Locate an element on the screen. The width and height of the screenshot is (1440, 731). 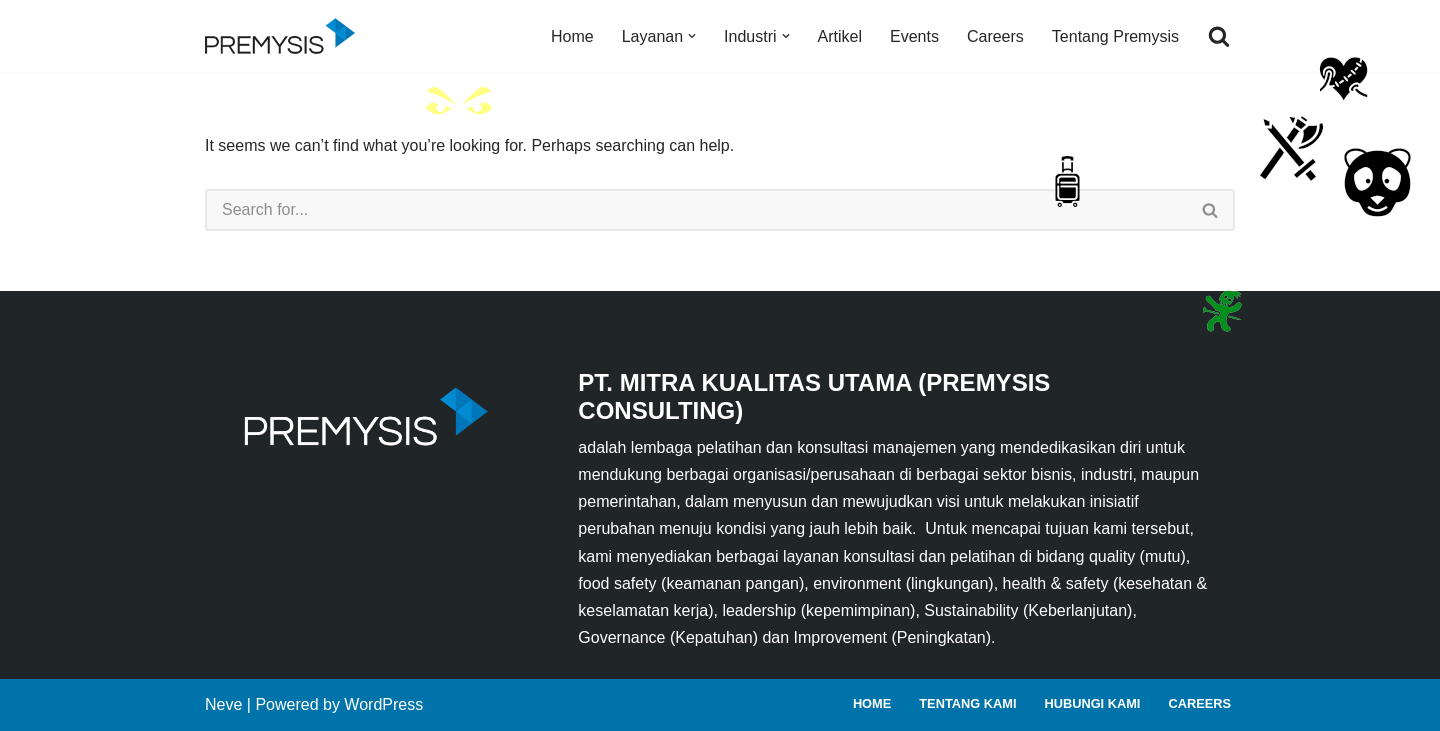
access combat or battle features is located at coordinates (1291, 148).